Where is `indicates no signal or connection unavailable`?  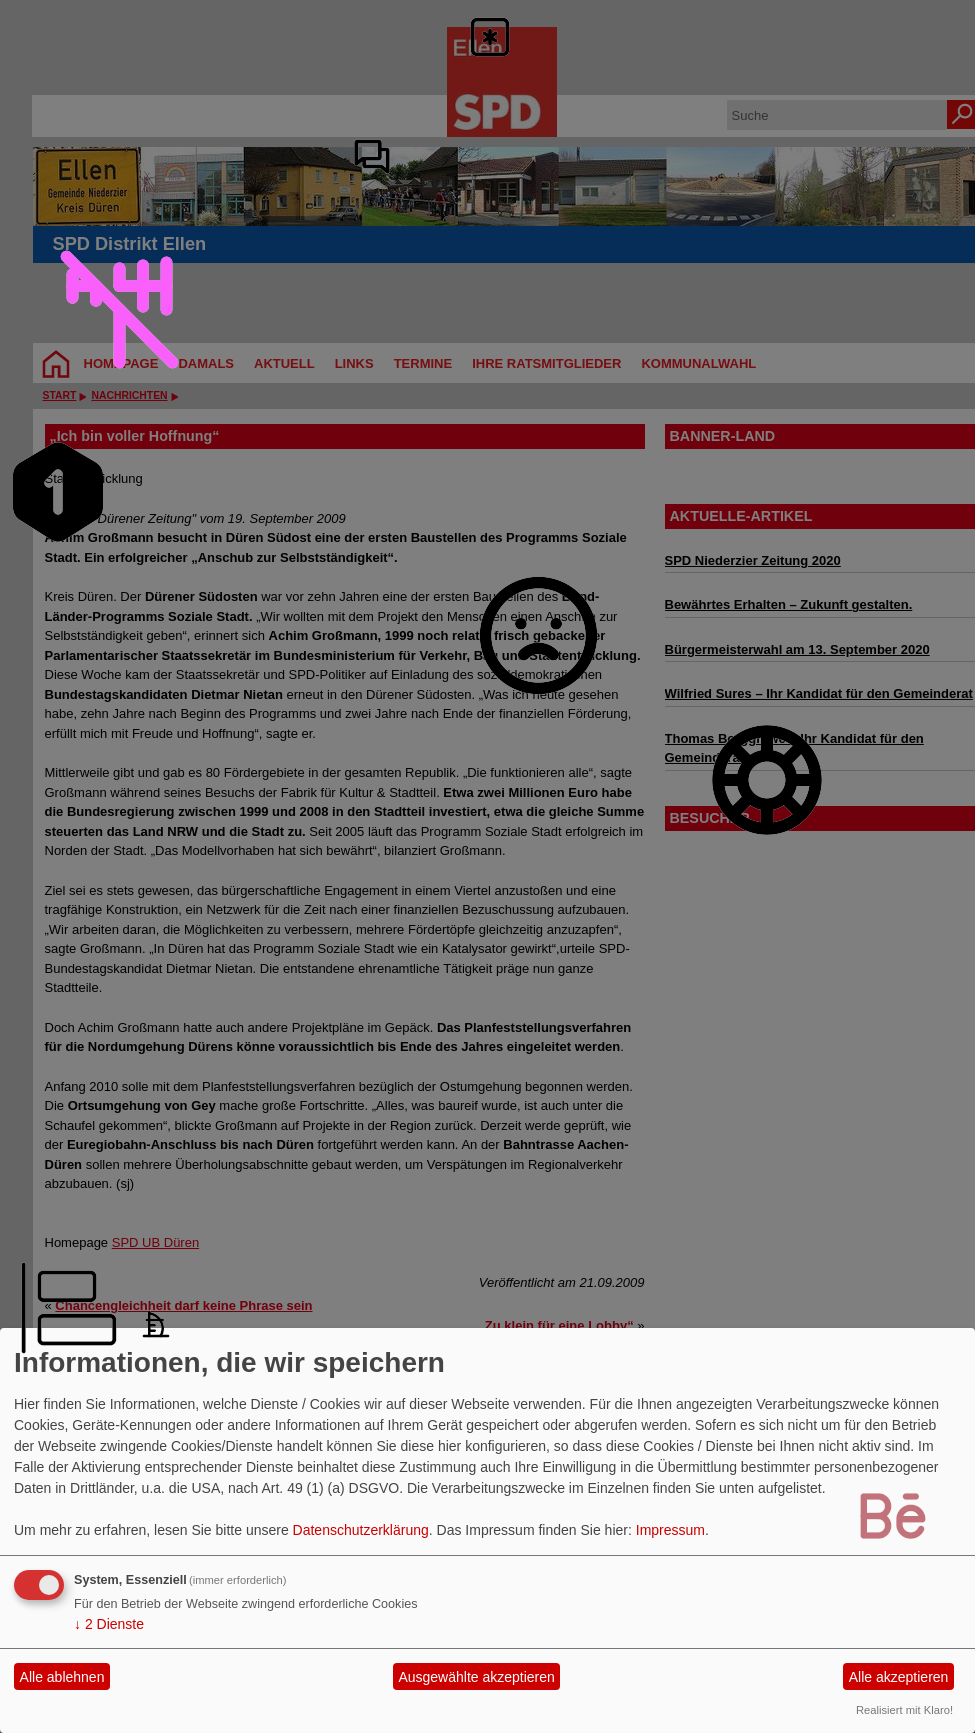 indicates no signal or connection unavailable is located at coordinates (119, 309).